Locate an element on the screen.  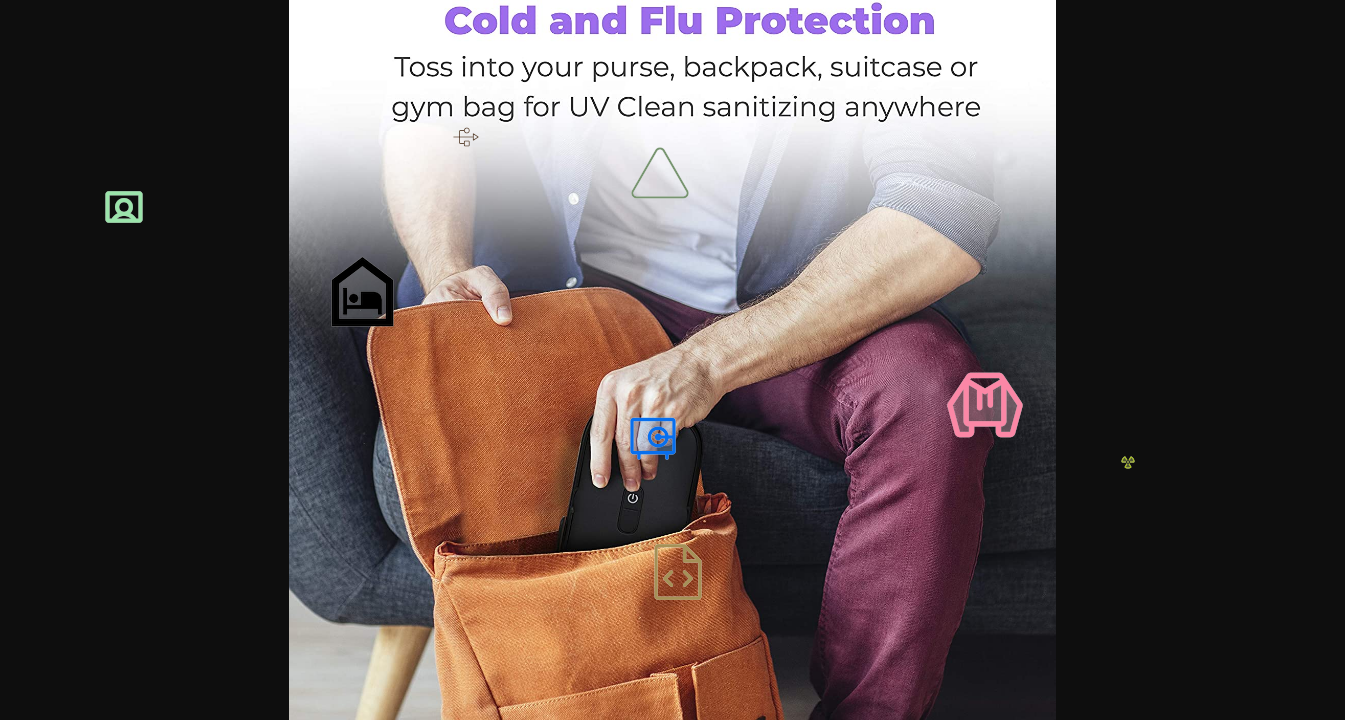
play or start media content is located at coordinates (660, 174).